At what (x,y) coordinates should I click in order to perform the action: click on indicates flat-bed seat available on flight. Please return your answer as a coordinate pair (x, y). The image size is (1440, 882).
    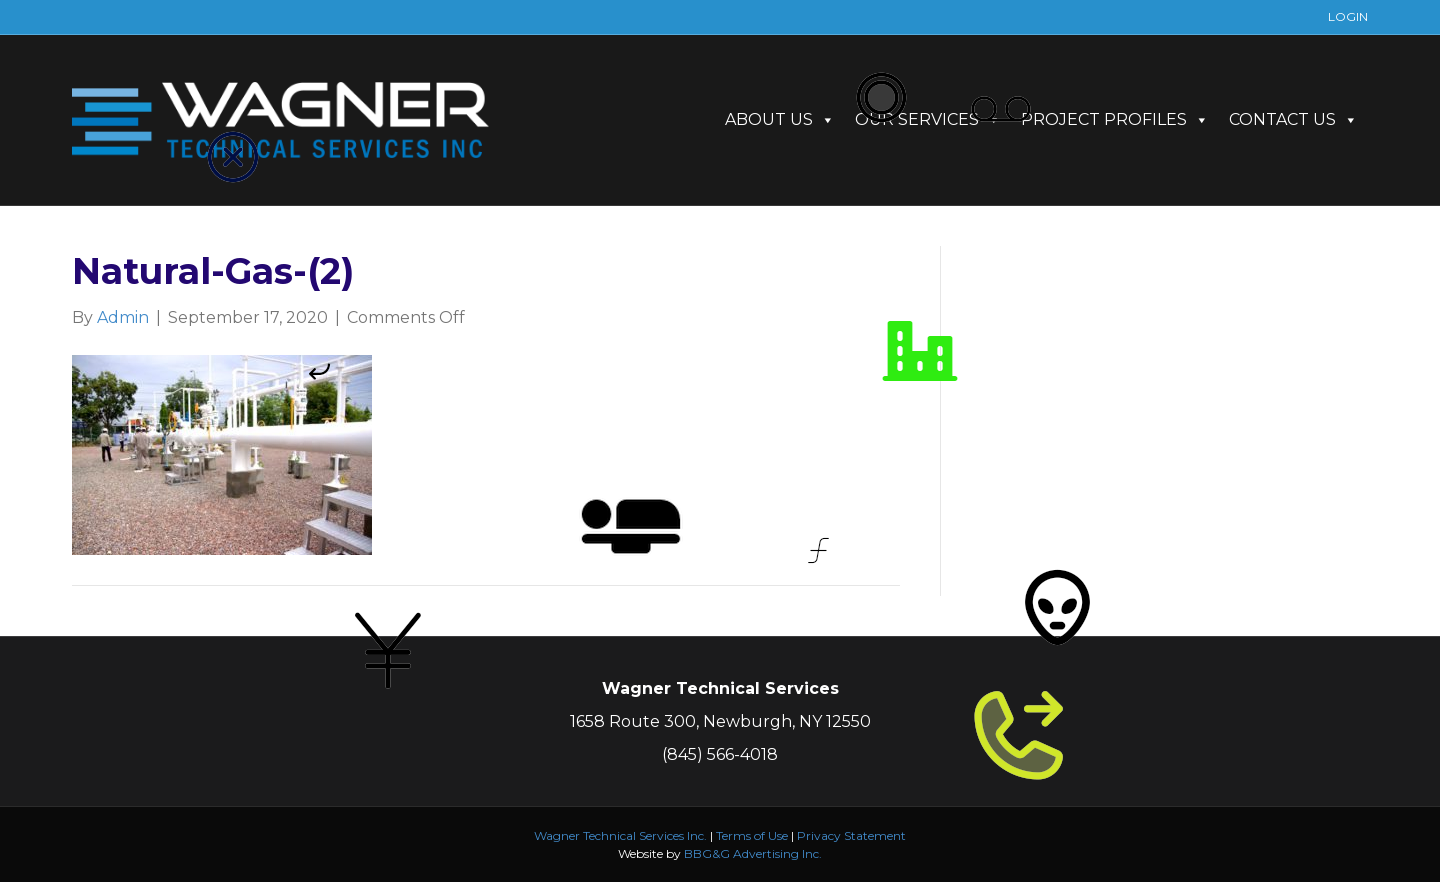
    Looking at the image, I should click on (631, 524).